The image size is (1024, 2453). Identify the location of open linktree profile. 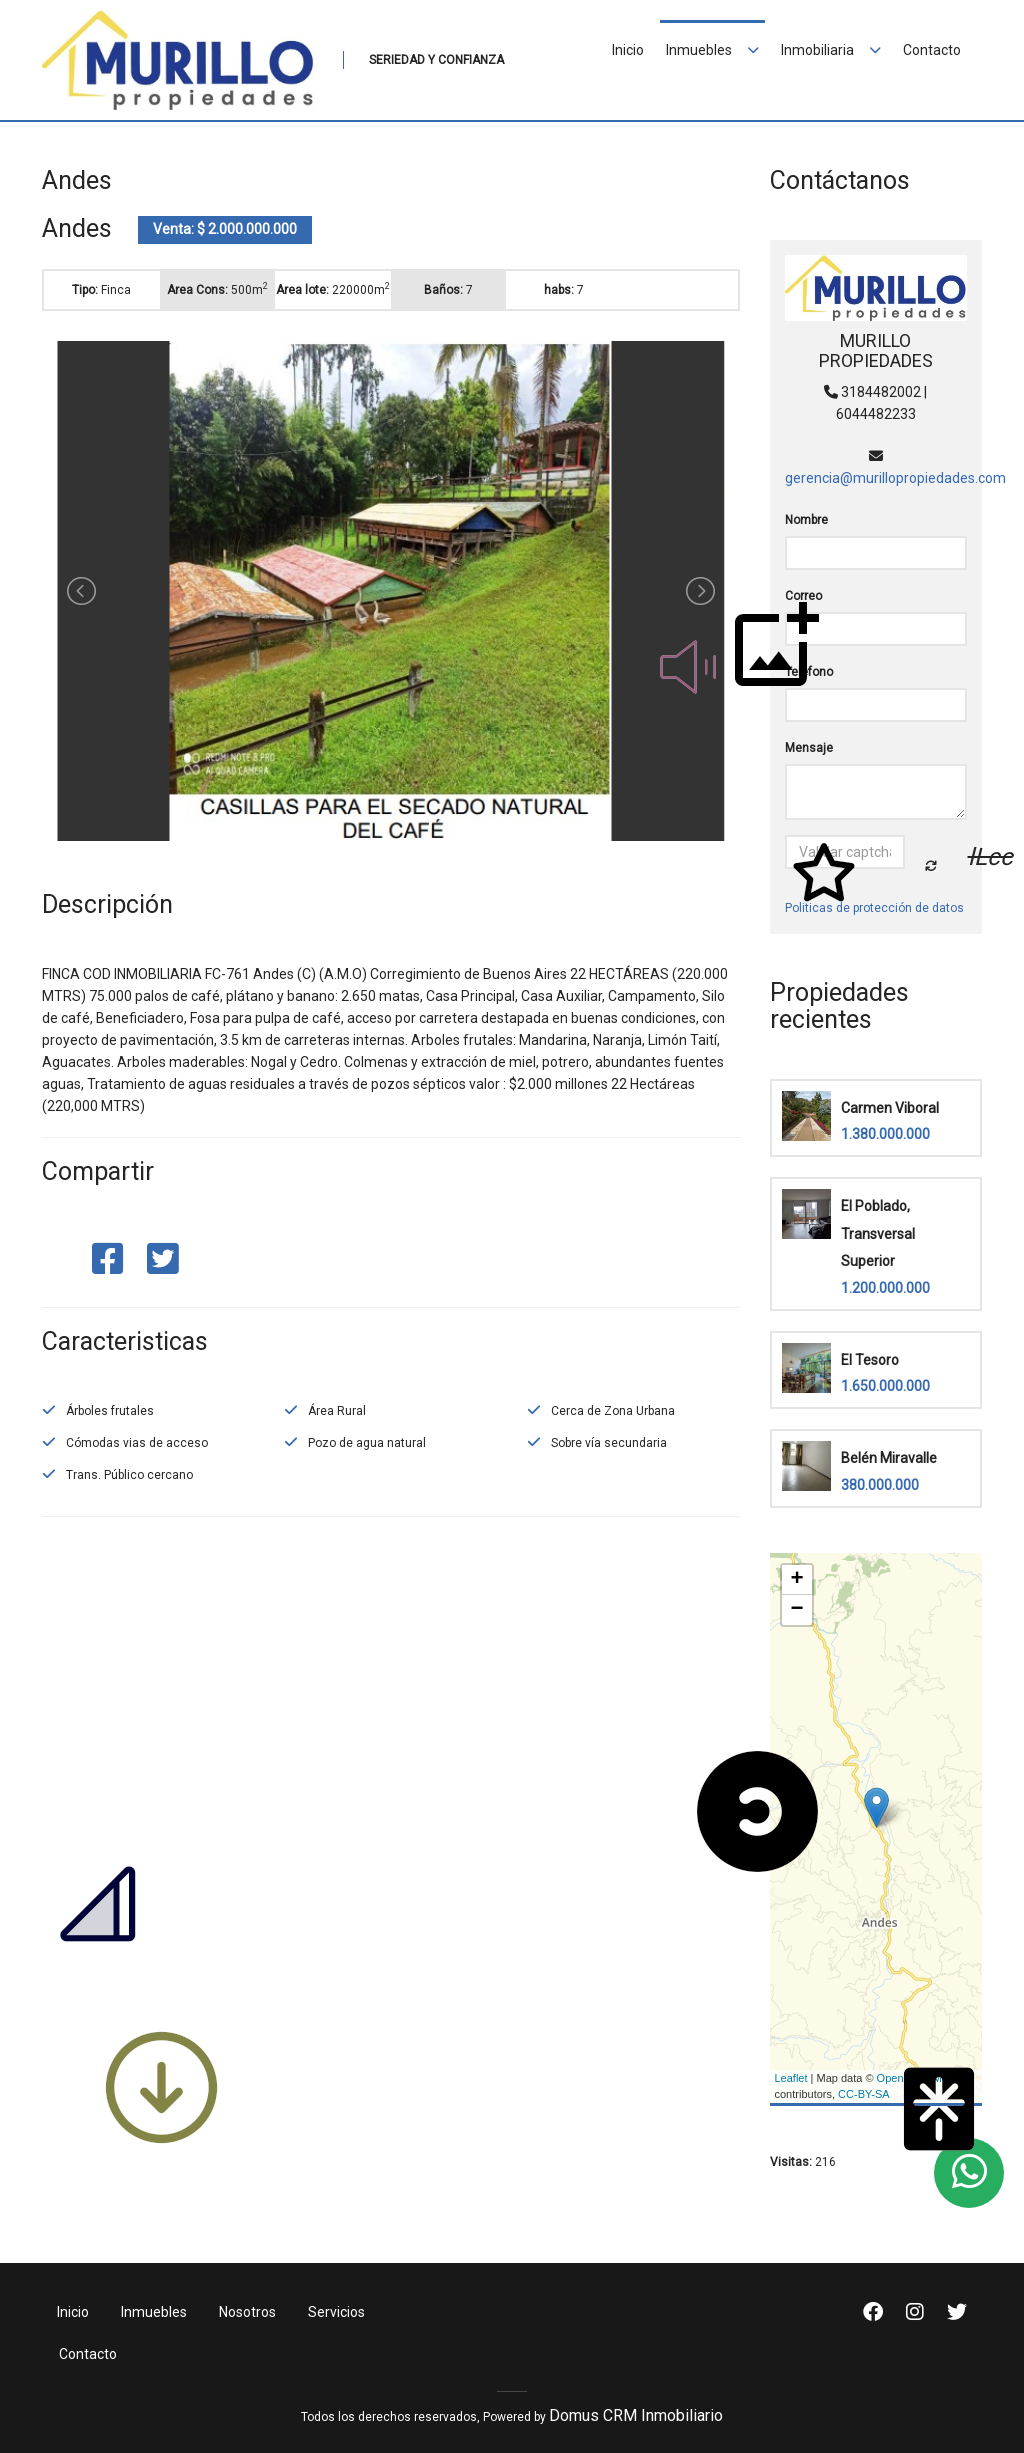
(939, 2109).